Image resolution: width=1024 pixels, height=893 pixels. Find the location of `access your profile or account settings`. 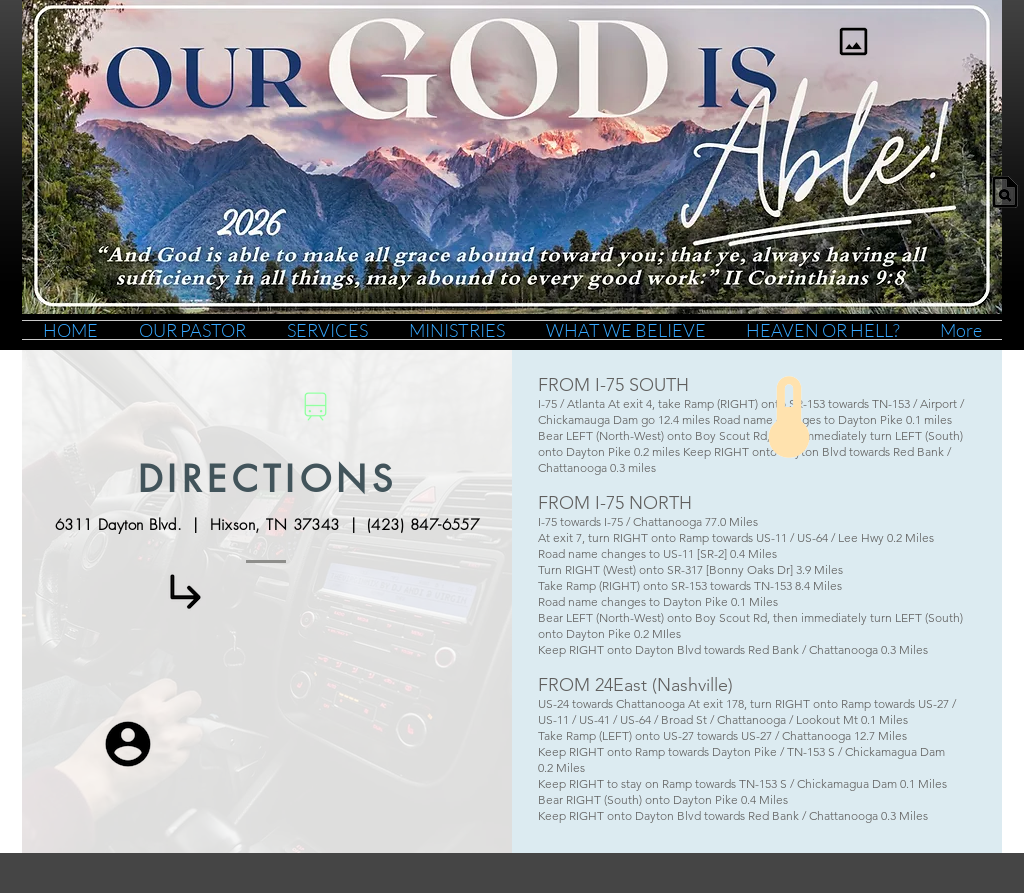

access your profile or account settings is located at coordinates (128, 744).